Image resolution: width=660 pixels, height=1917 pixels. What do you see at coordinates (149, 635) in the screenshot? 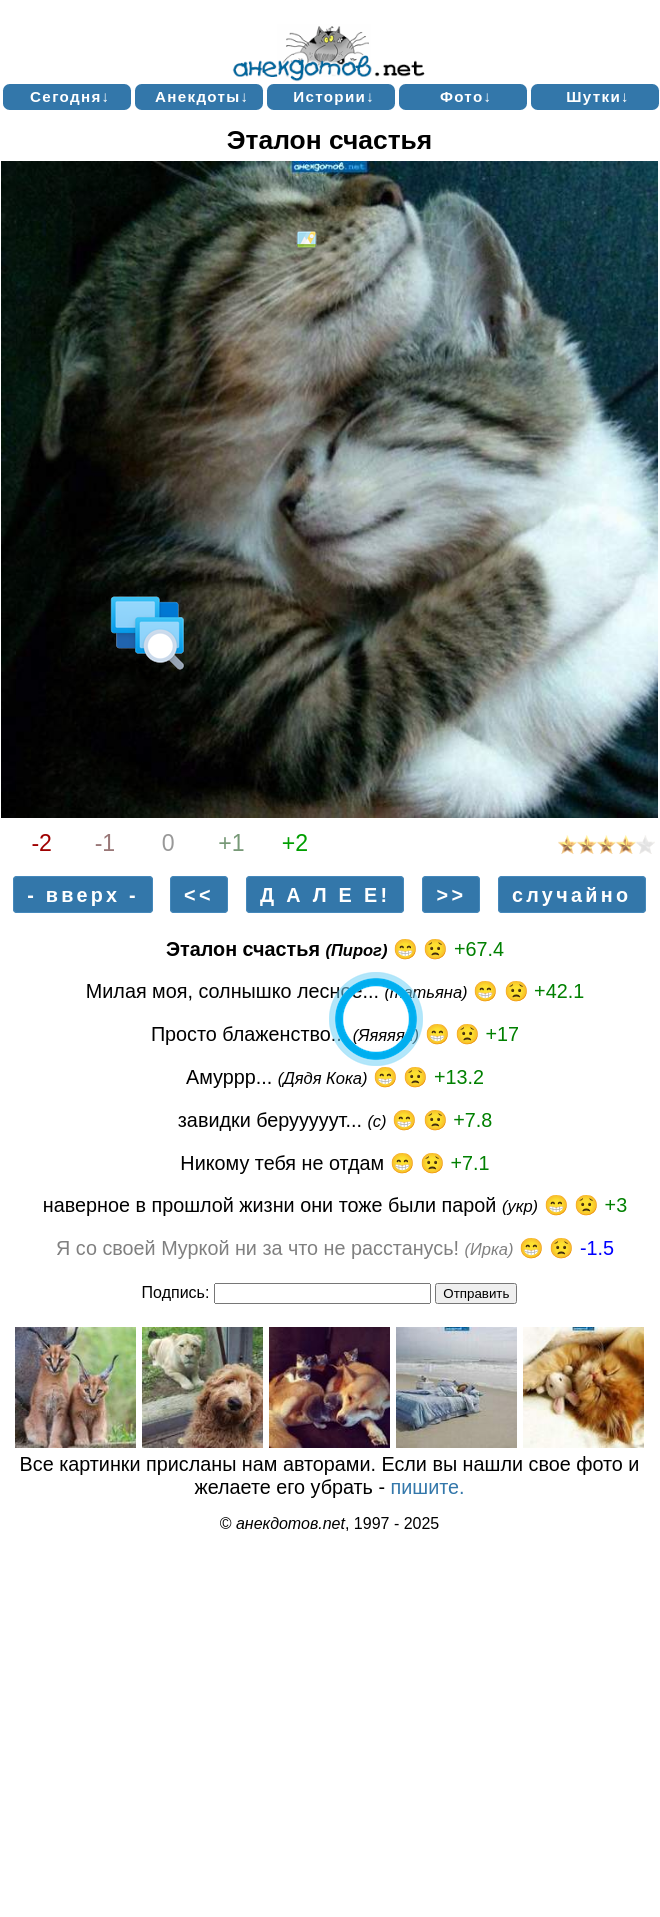
I see `open packet viewer application` at bounding box center [149, 635].